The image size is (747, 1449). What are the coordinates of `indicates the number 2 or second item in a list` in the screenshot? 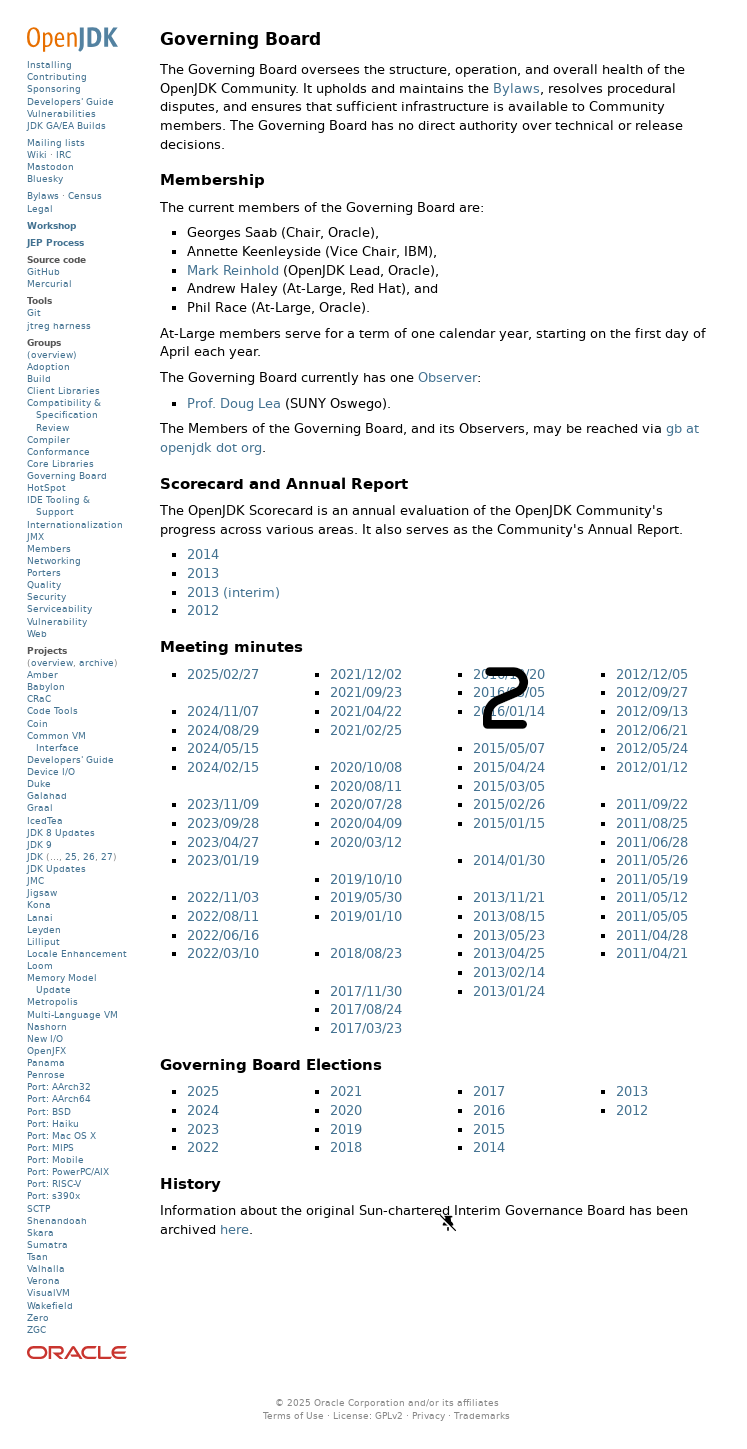 It's located at (505, 698).